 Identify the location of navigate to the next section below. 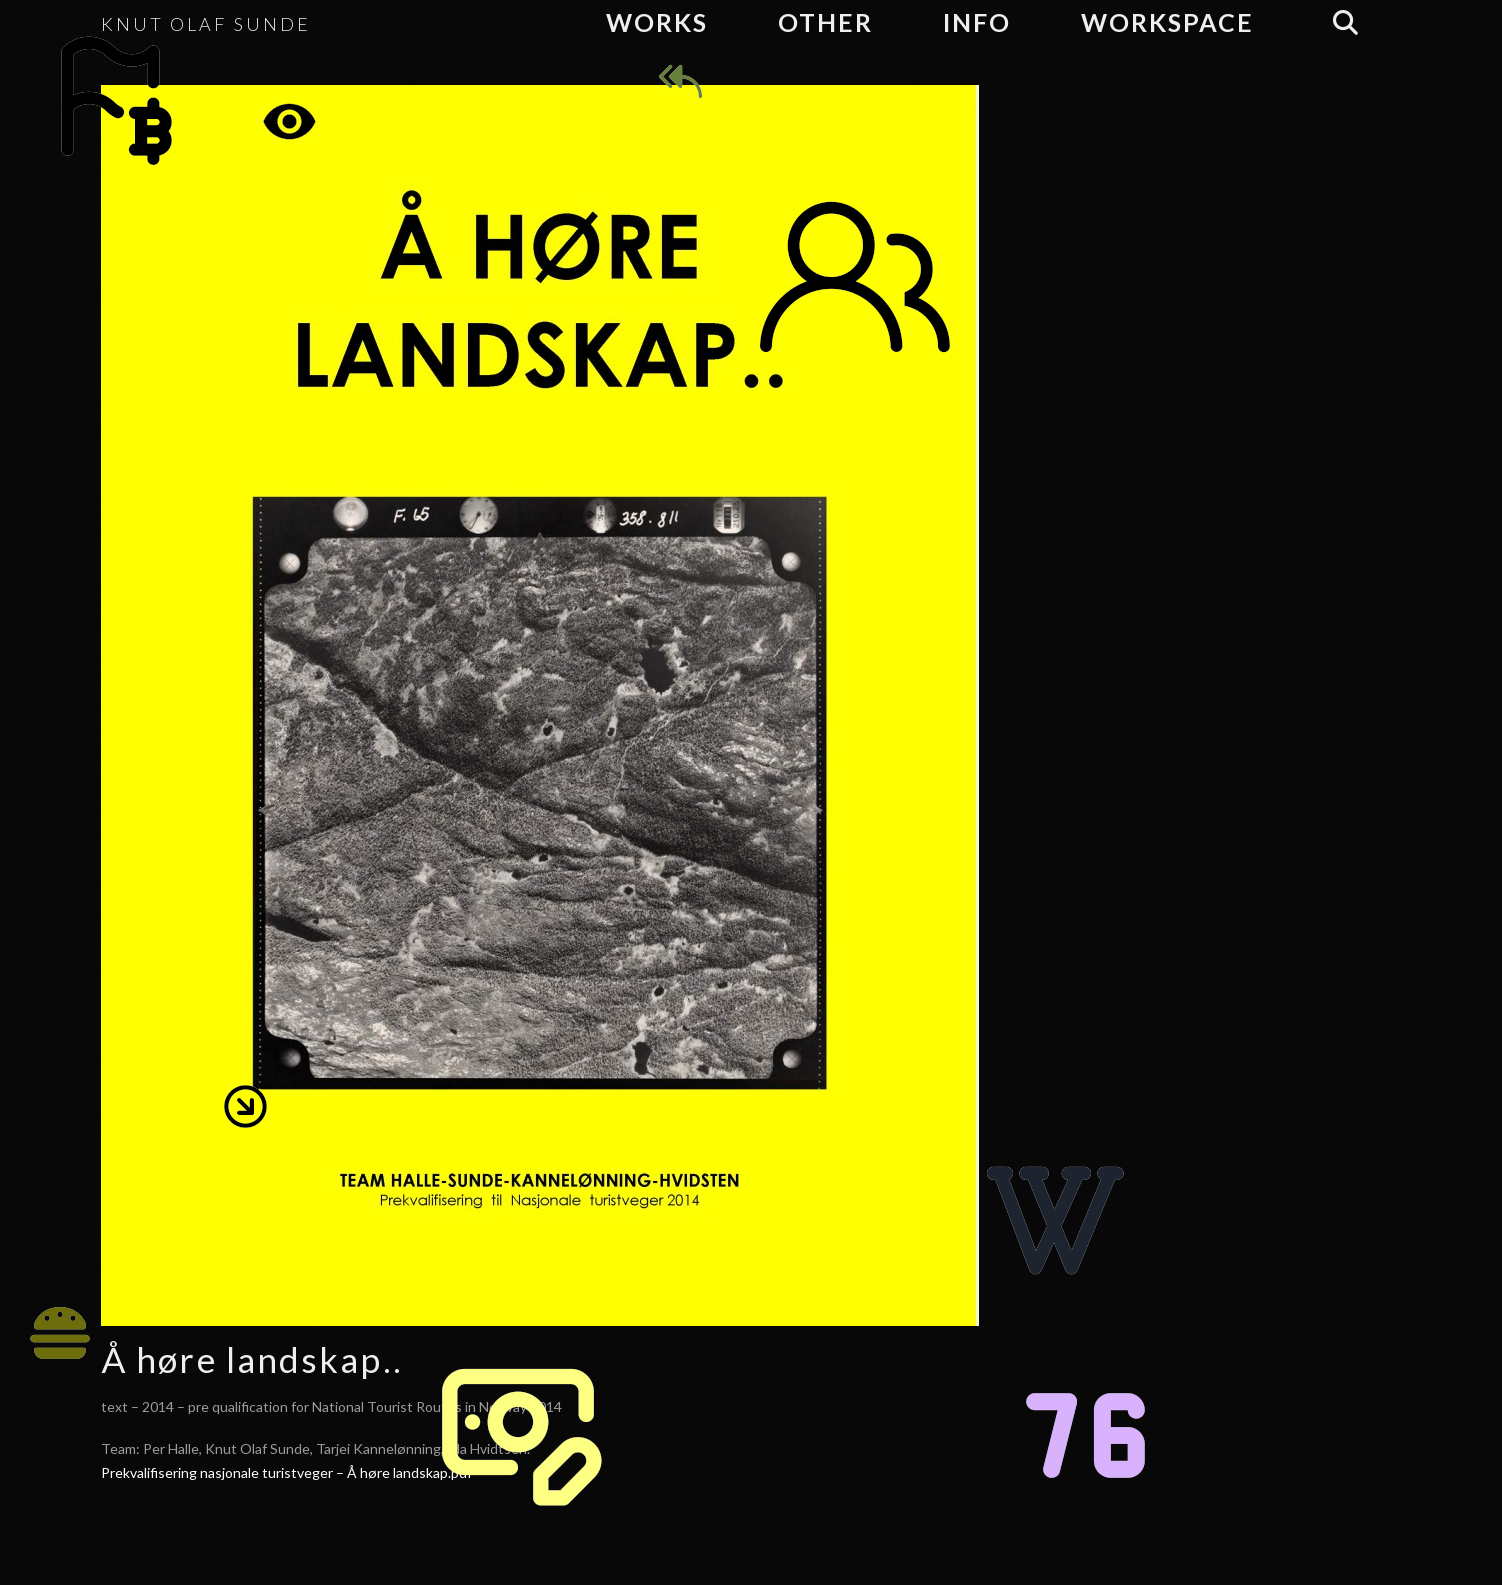
(245, 1106).